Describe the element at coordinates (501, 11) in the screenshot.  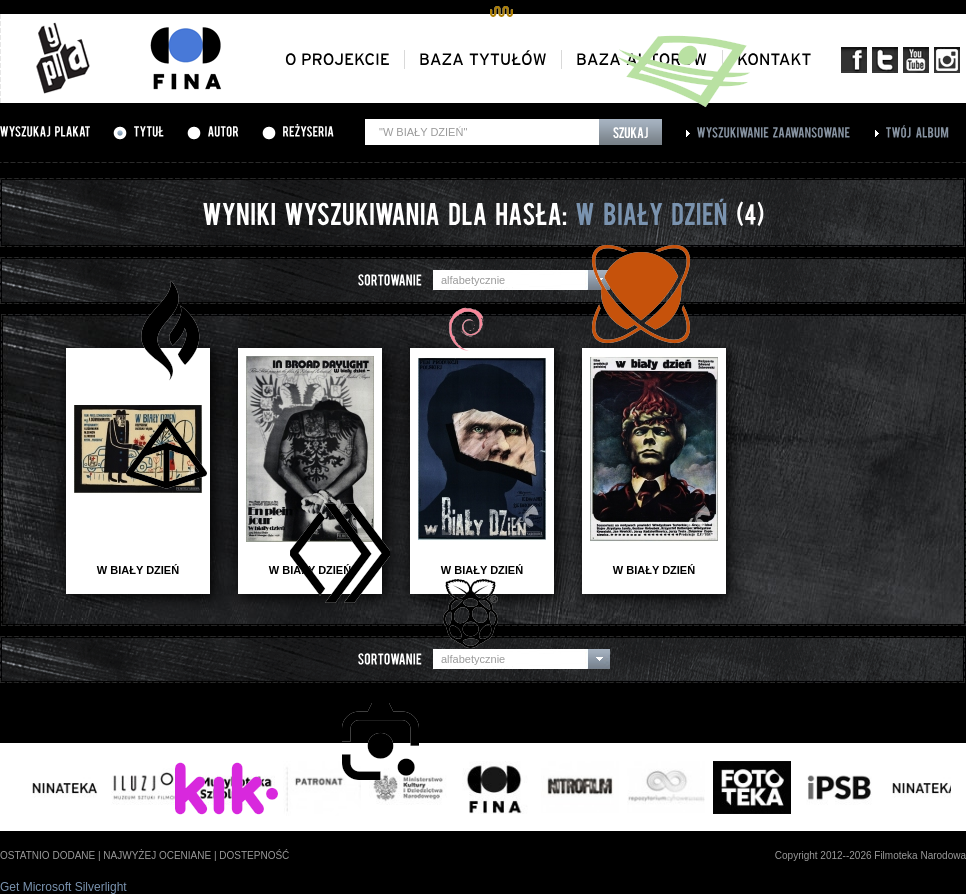
I see `visit kununu employer review platform` at that location.